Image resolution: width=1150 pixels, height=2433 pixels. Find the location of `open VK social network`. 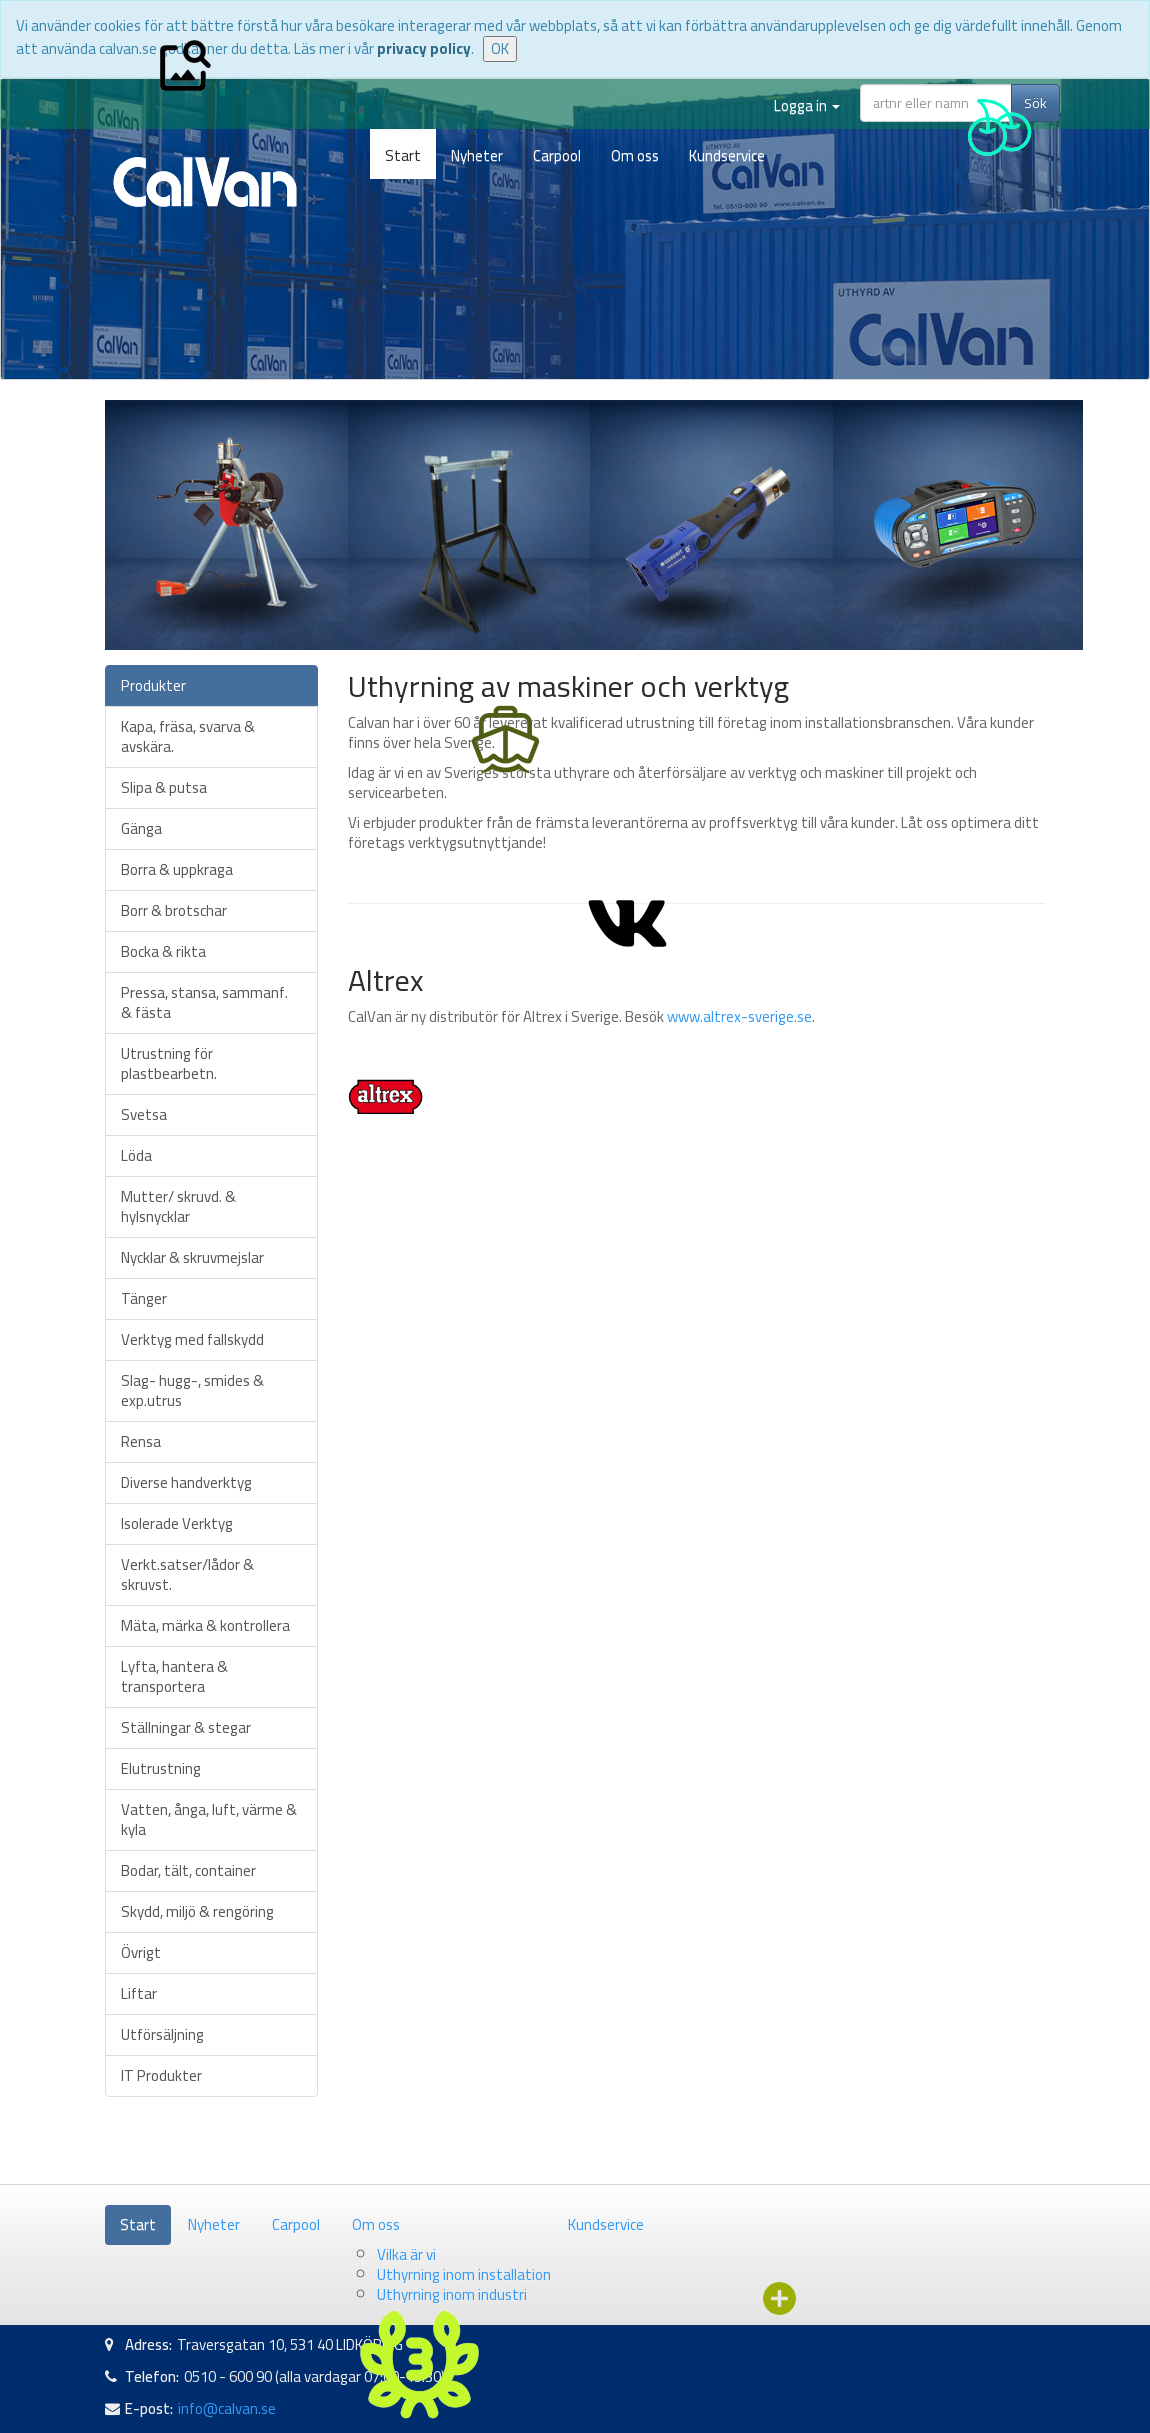

open VK social network is located at coordinates (627, 923).